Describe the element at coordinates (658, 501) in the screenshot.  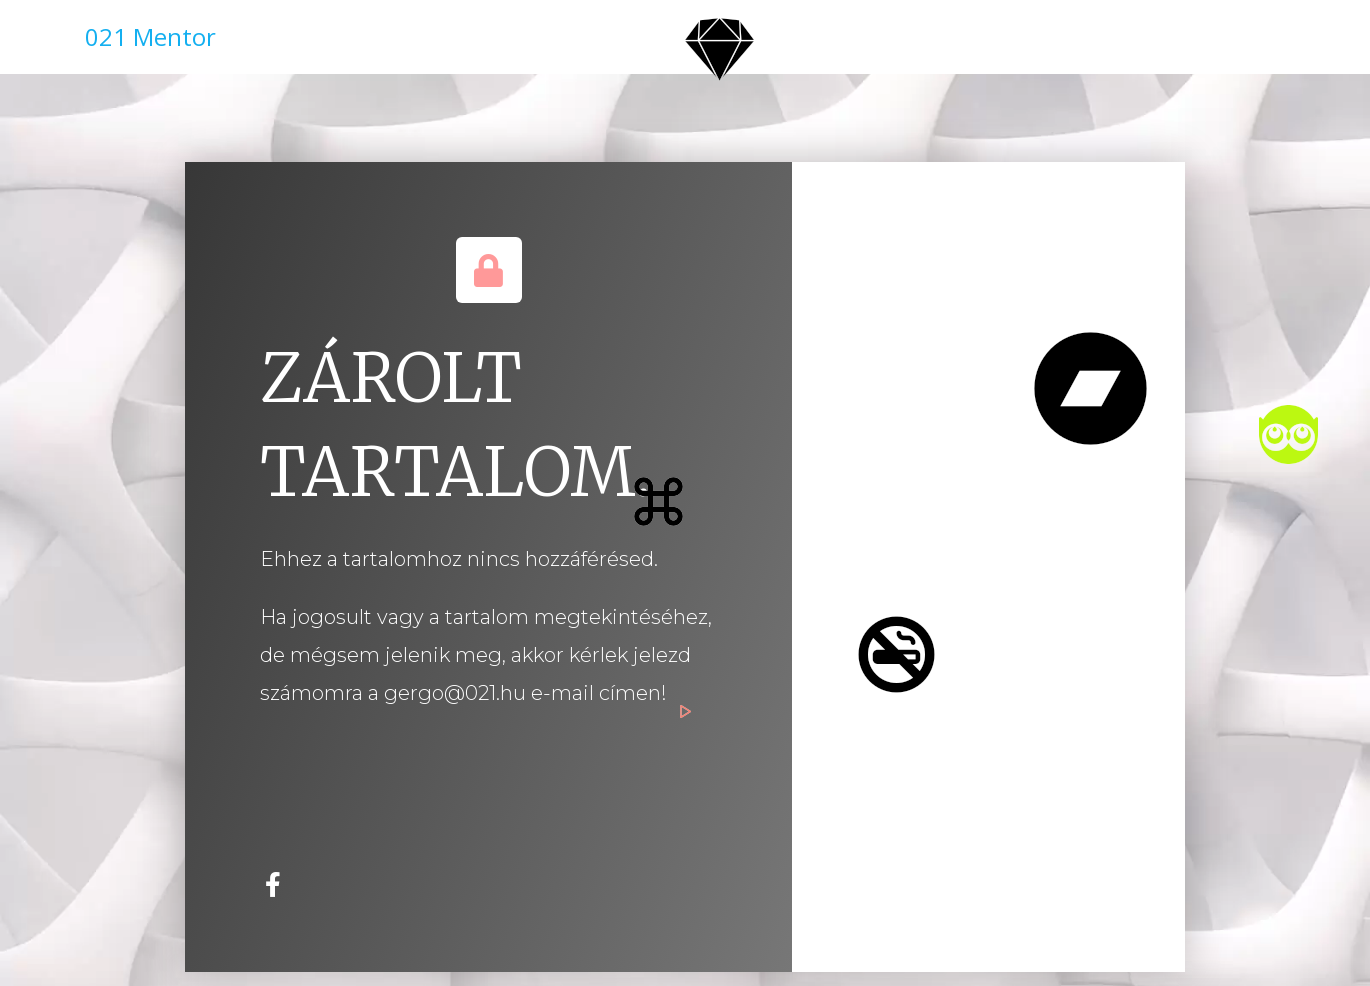
I see `command key symbol for keyboard shortcuts` at that location.